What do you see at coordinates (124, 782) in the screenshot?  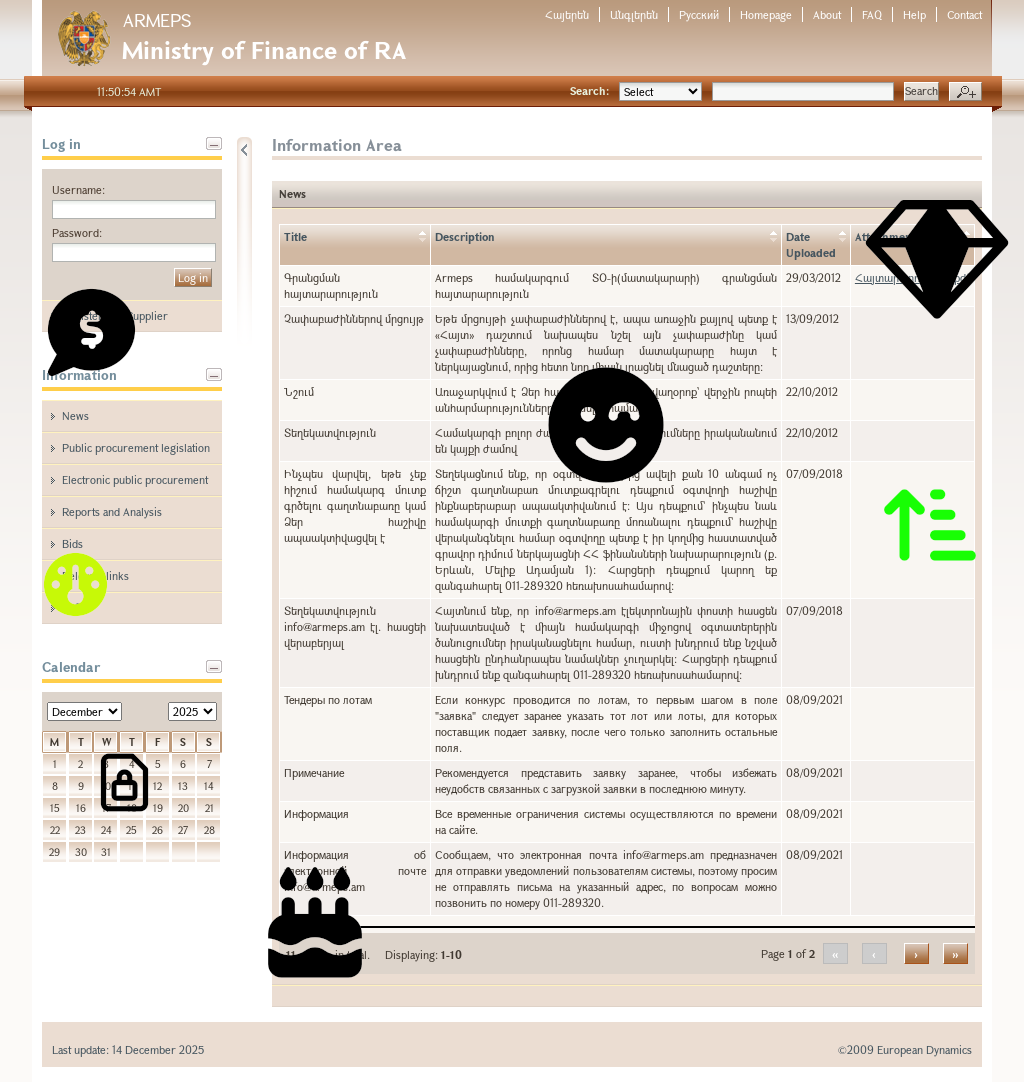 I see `indicates a protected or encrypted file` at bounding box center [124, 782].